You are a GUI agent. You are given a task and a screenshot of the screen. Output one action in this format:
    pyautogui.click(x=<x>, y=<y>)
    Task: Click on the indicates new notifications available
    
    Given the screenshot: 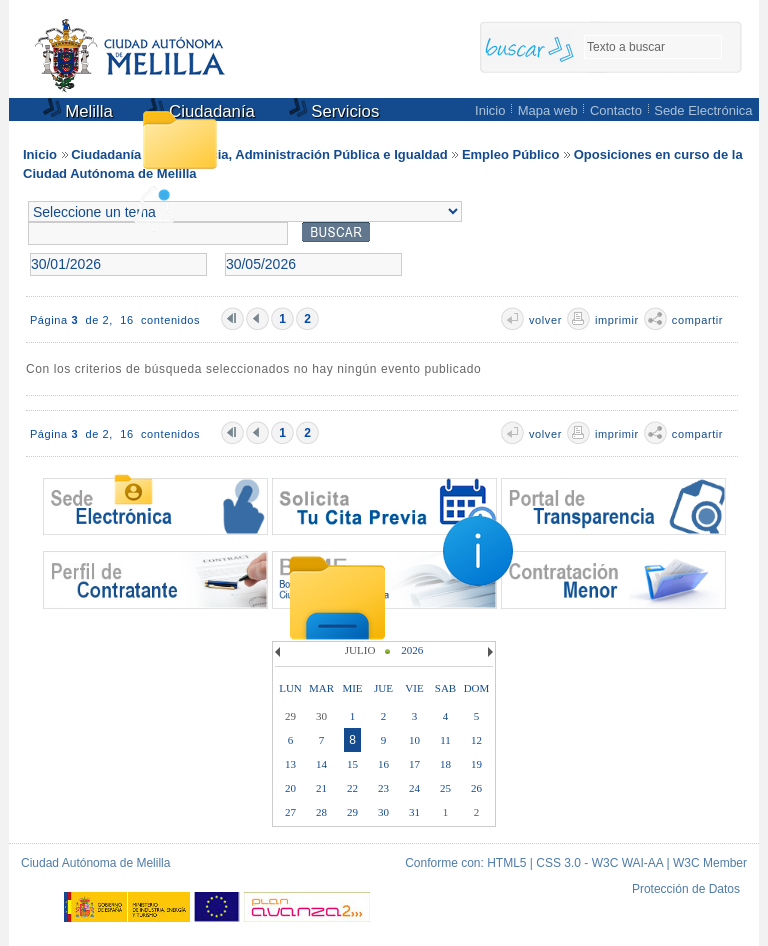 What is the action you would take?
    pyautogui.click(x=154, y=209)
    